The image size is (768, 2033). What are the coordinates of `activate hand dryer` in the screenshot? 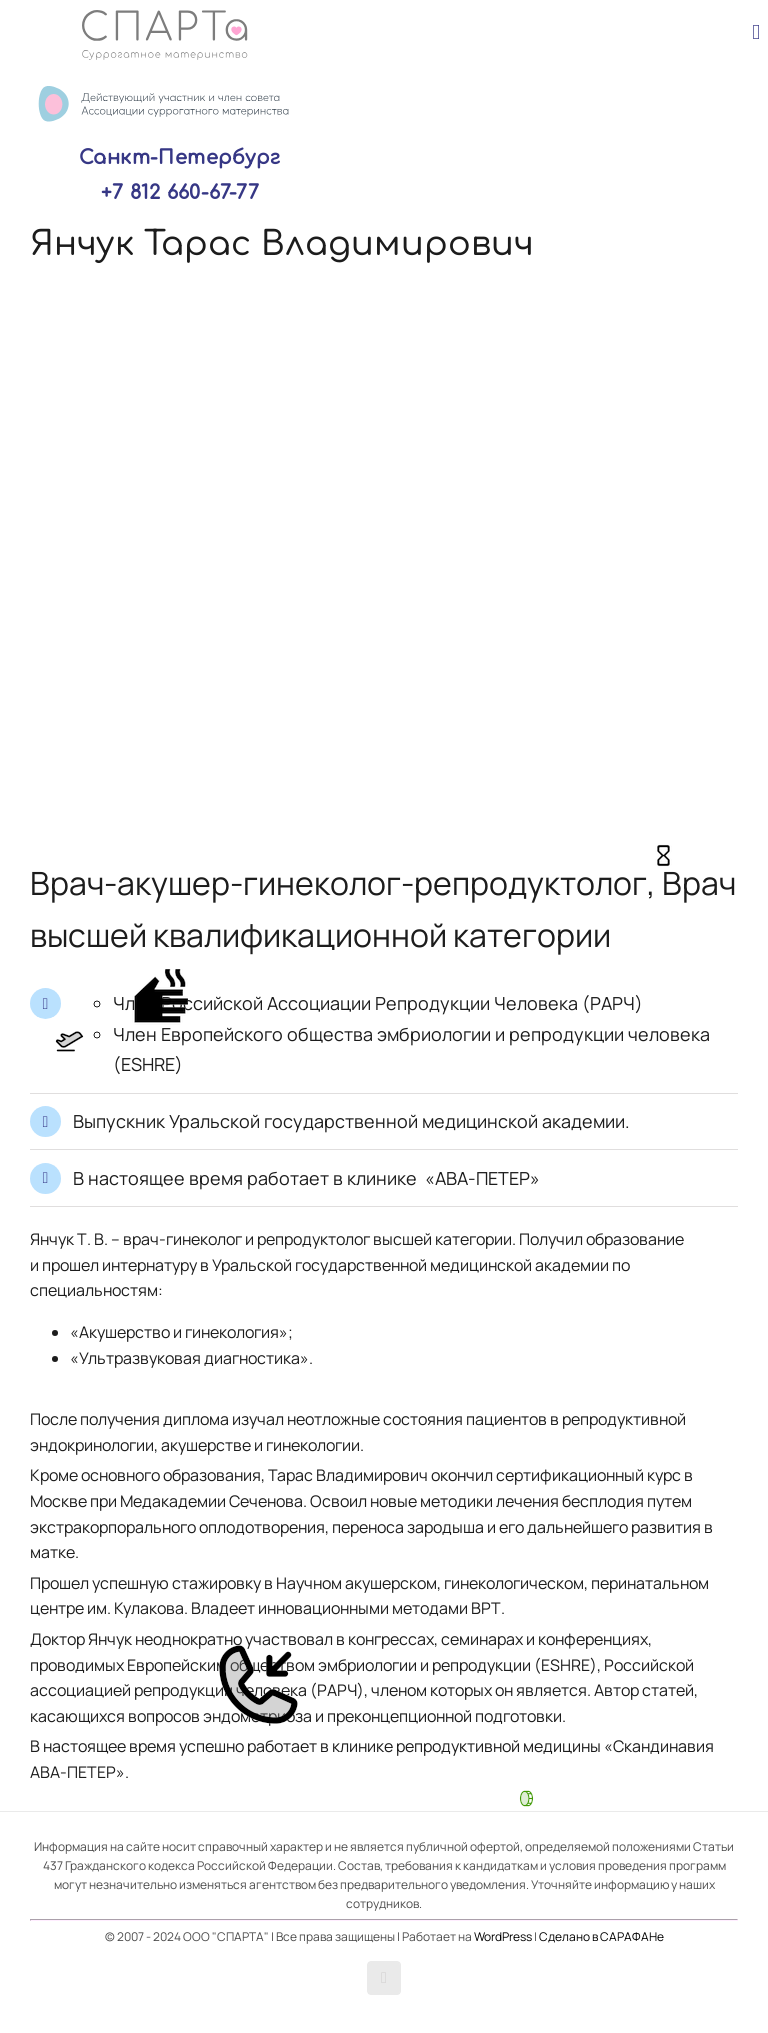 It's located at (162, 994).